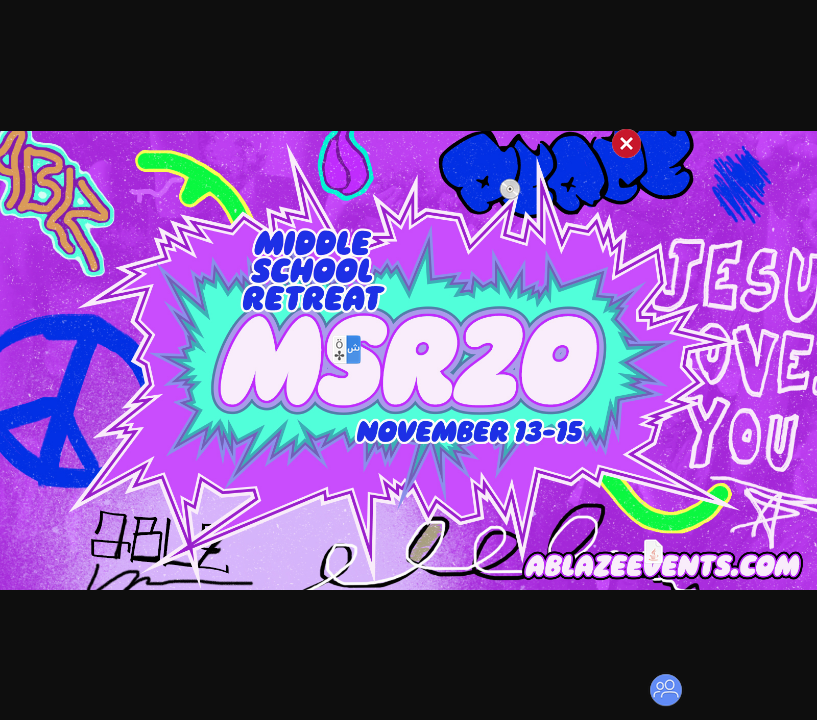 The height and width of the screenshot is (720, 817). Describe the element at coordinates (653, 551) in the screenshot. I see `java source code file` at that location.